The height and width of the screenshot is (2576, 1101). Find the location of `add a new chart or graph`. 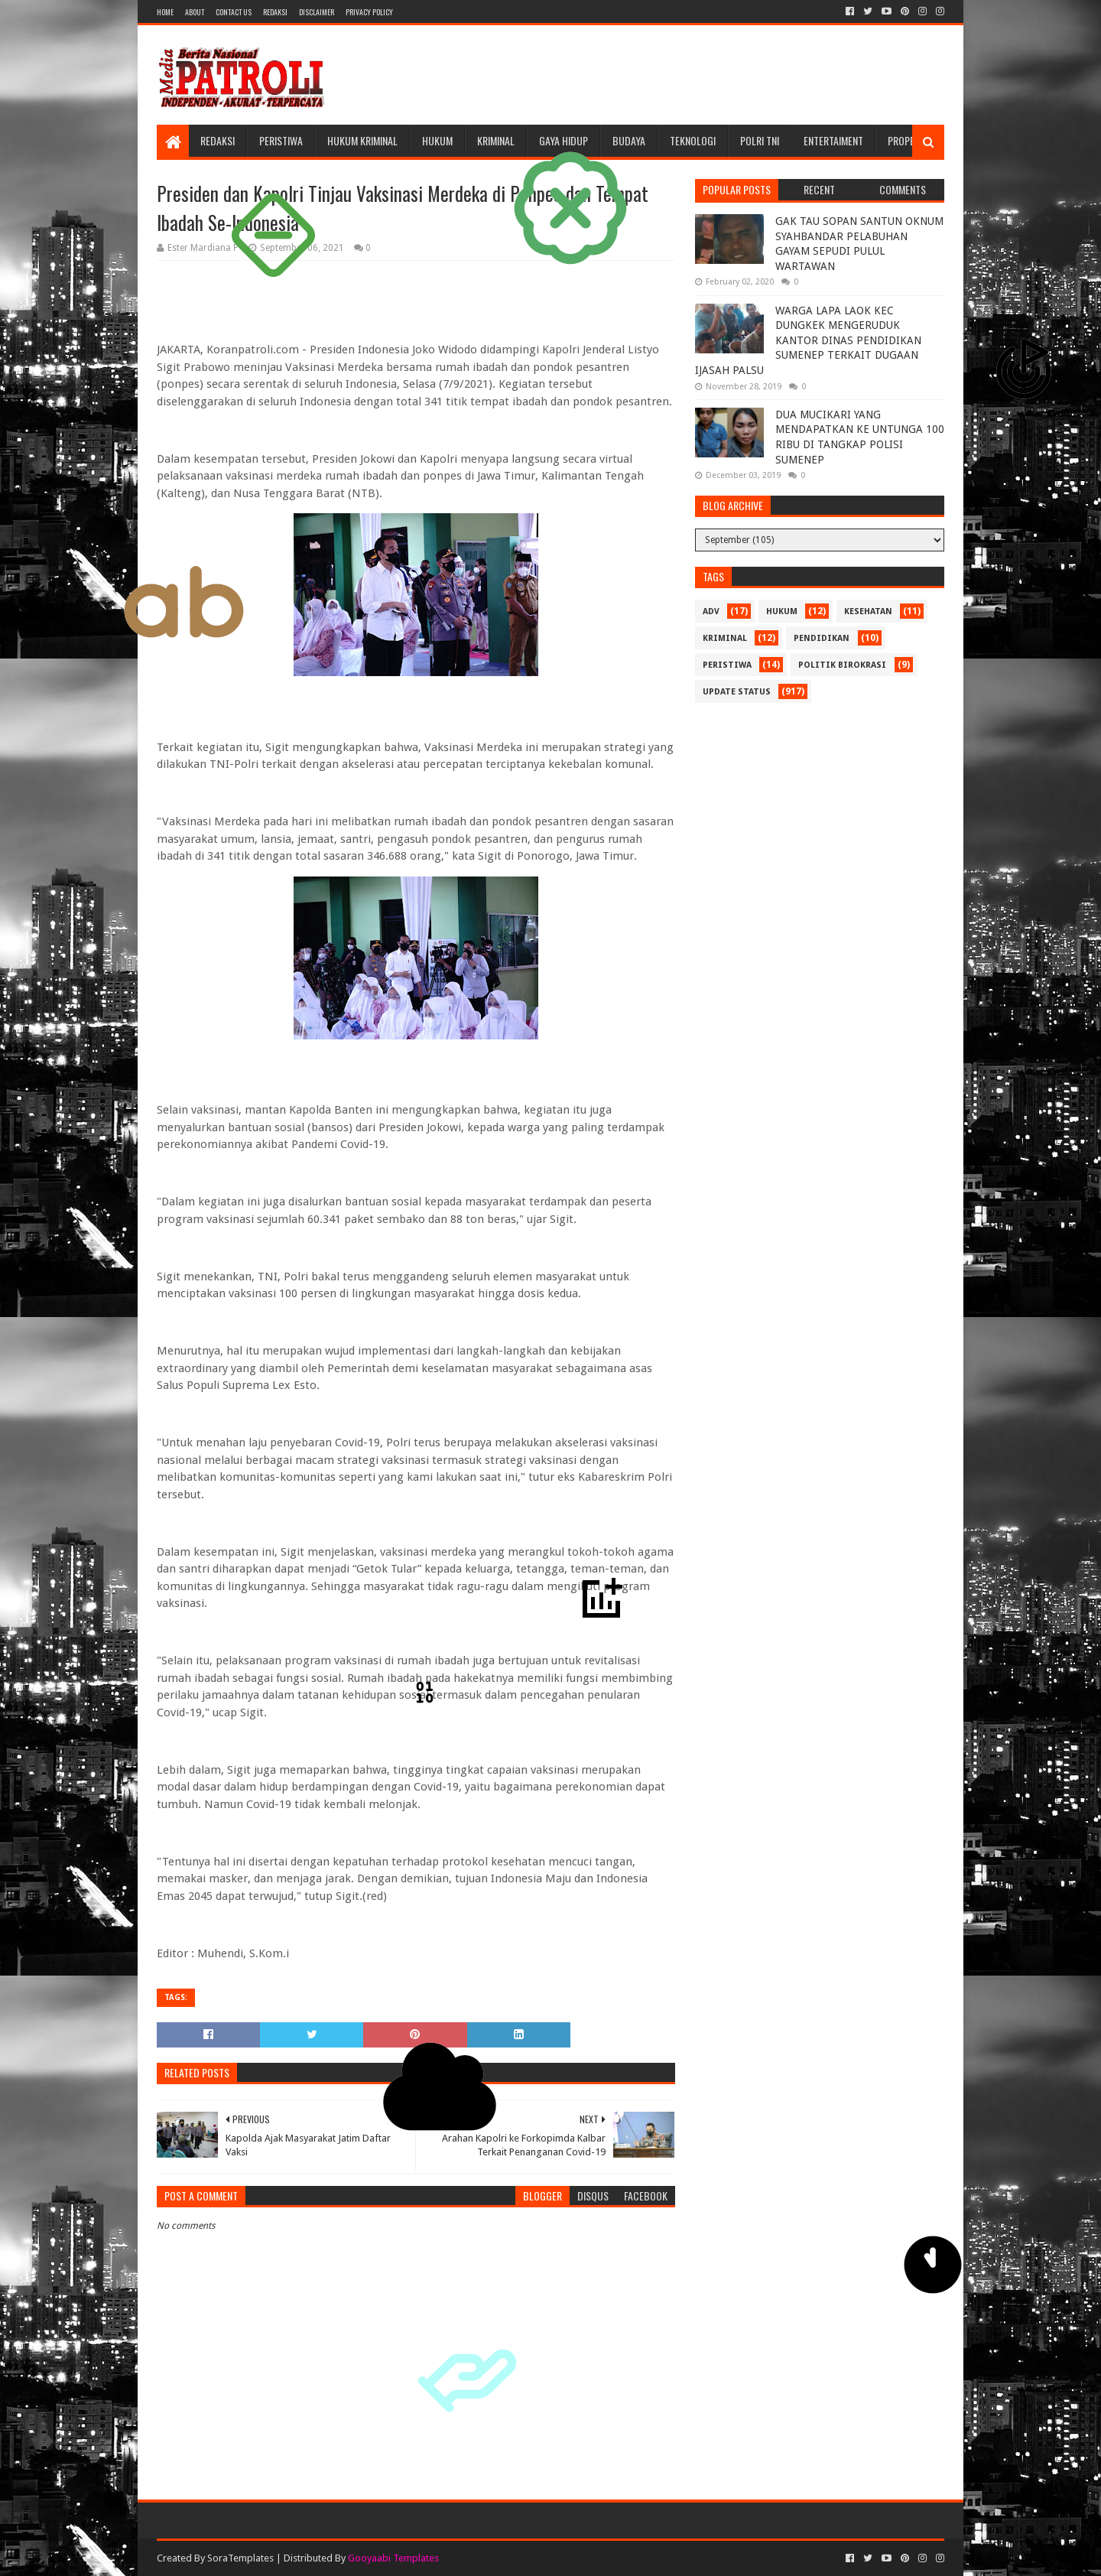

add a new chart or graph is located at coordinates (601, 1599).